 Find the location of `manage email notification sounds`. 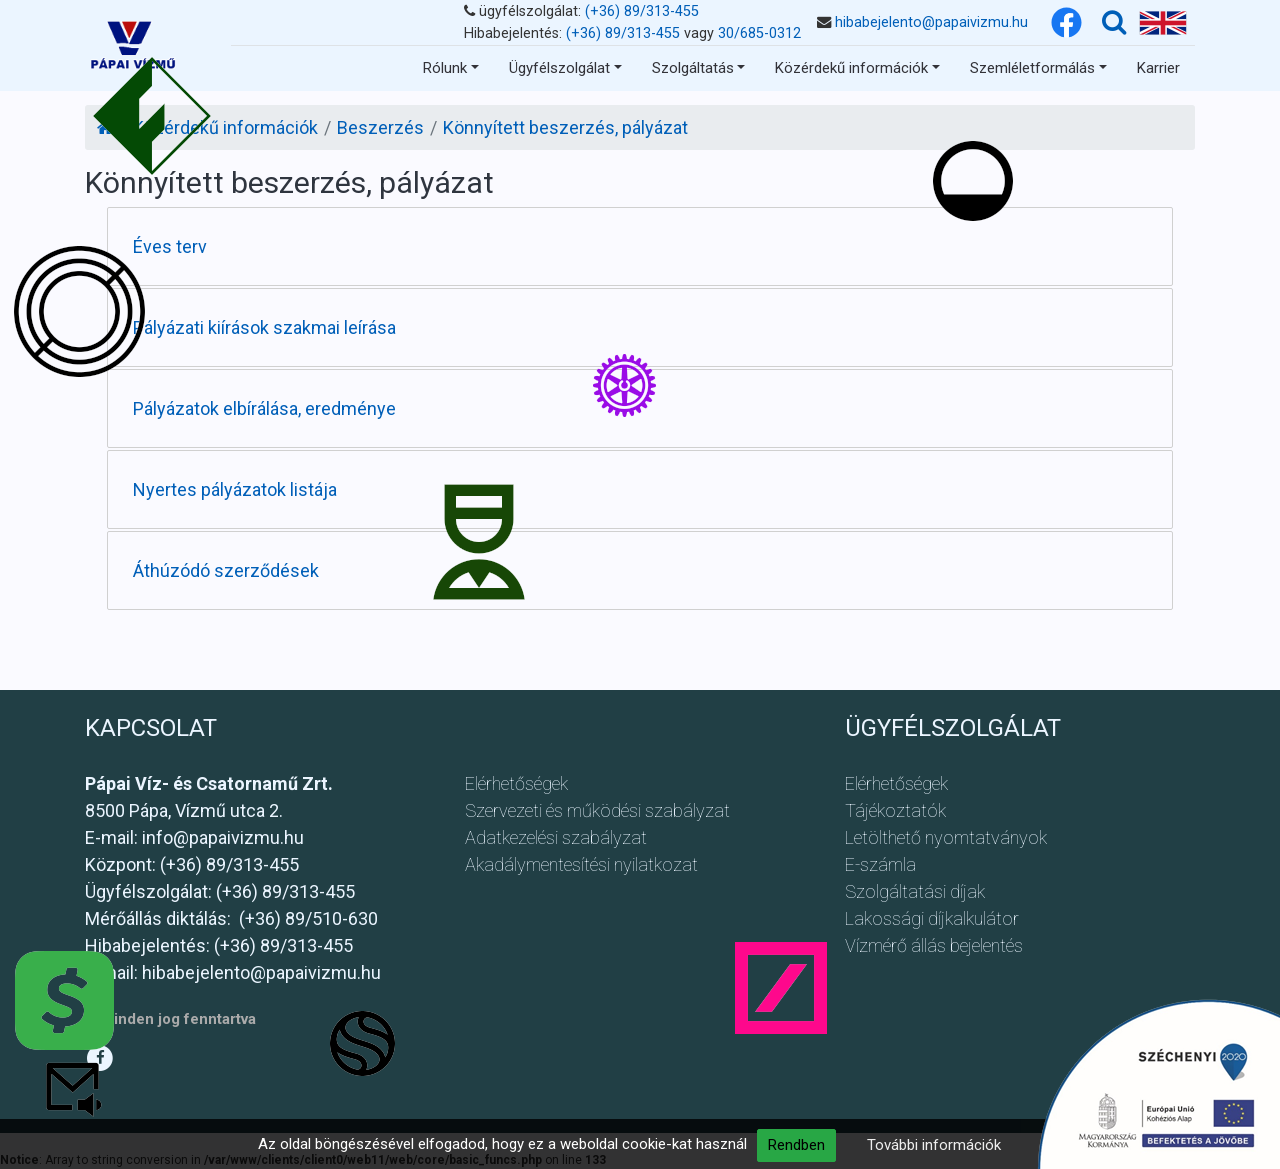

manage email notification sounds is located at coordinates (72, 1086).